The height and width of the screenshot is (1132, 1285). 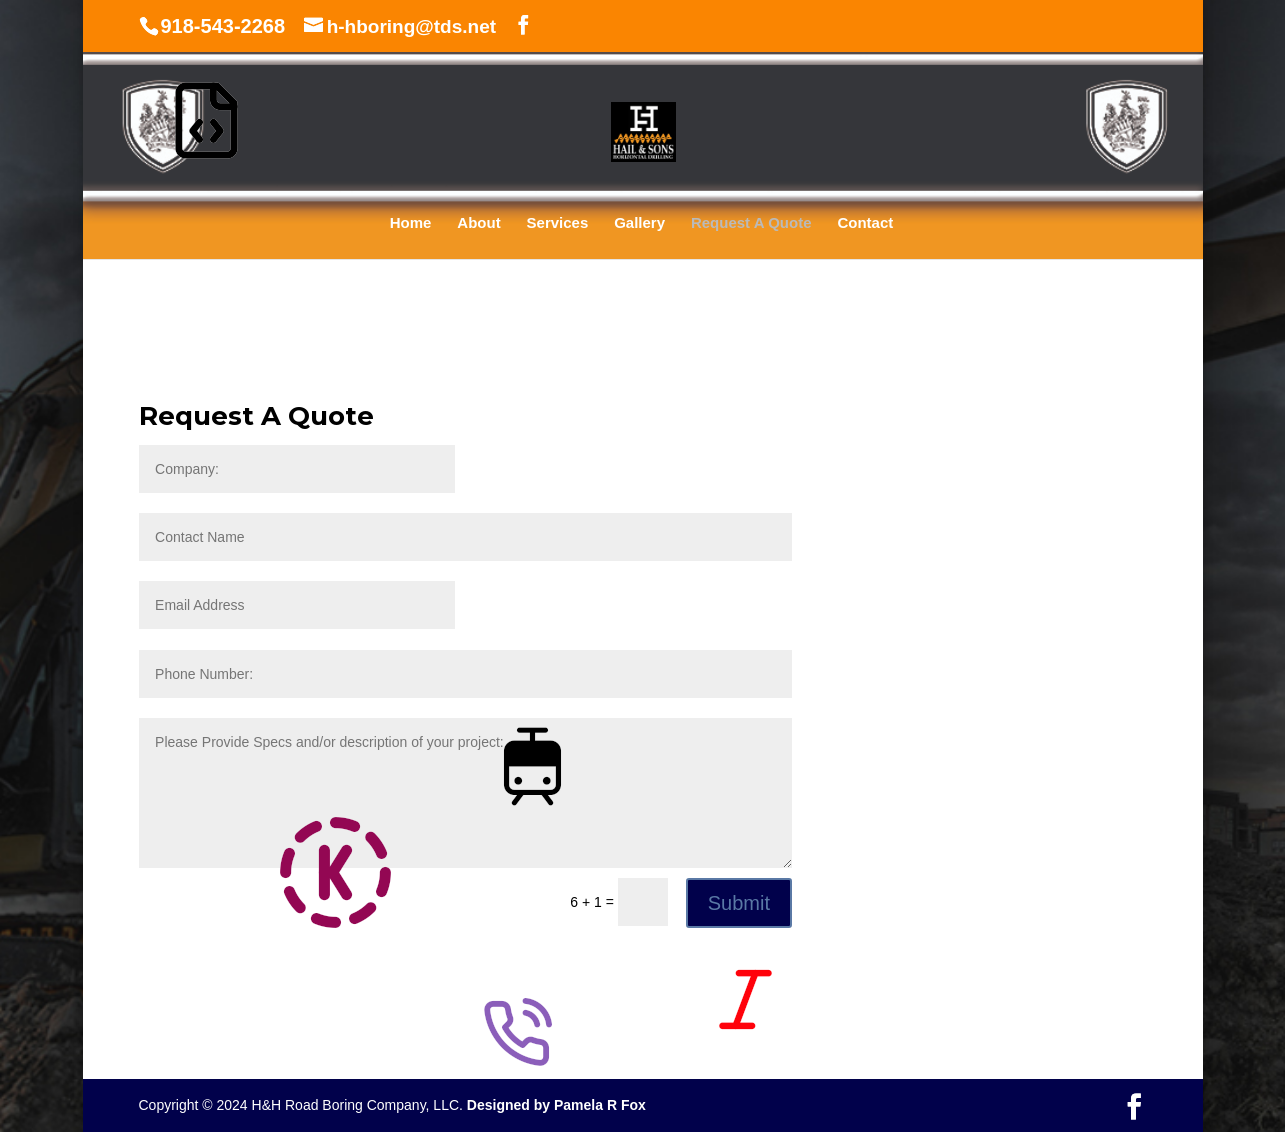 I want to click on access tram or streetcar transit options, so click(x=532, y=766).